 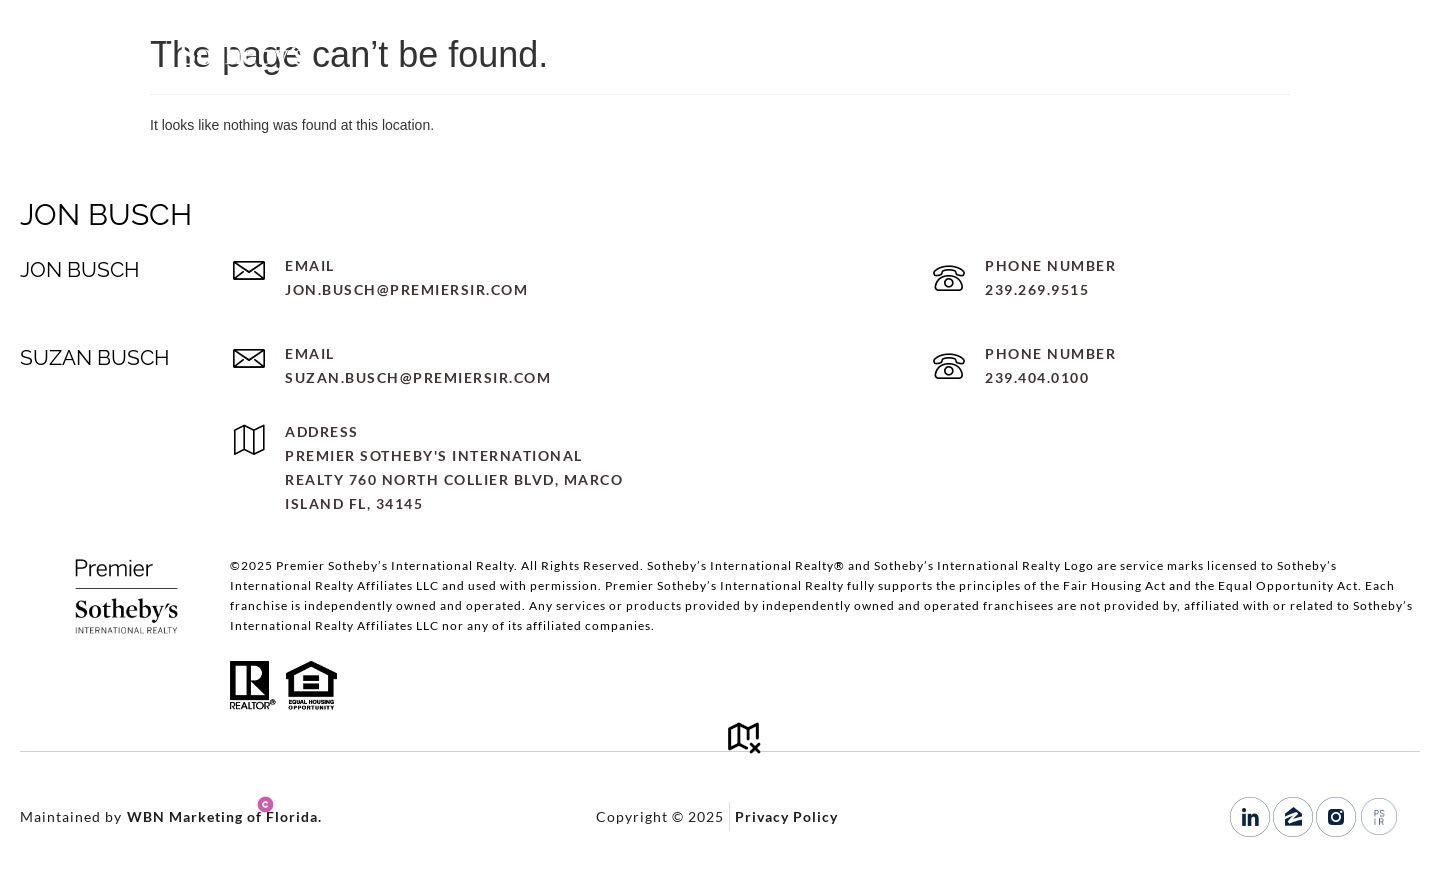 What do you see at coordinates (743, 736) in the screenshot?
I see `remove a saved map or location` at bounding box center [743, 736].